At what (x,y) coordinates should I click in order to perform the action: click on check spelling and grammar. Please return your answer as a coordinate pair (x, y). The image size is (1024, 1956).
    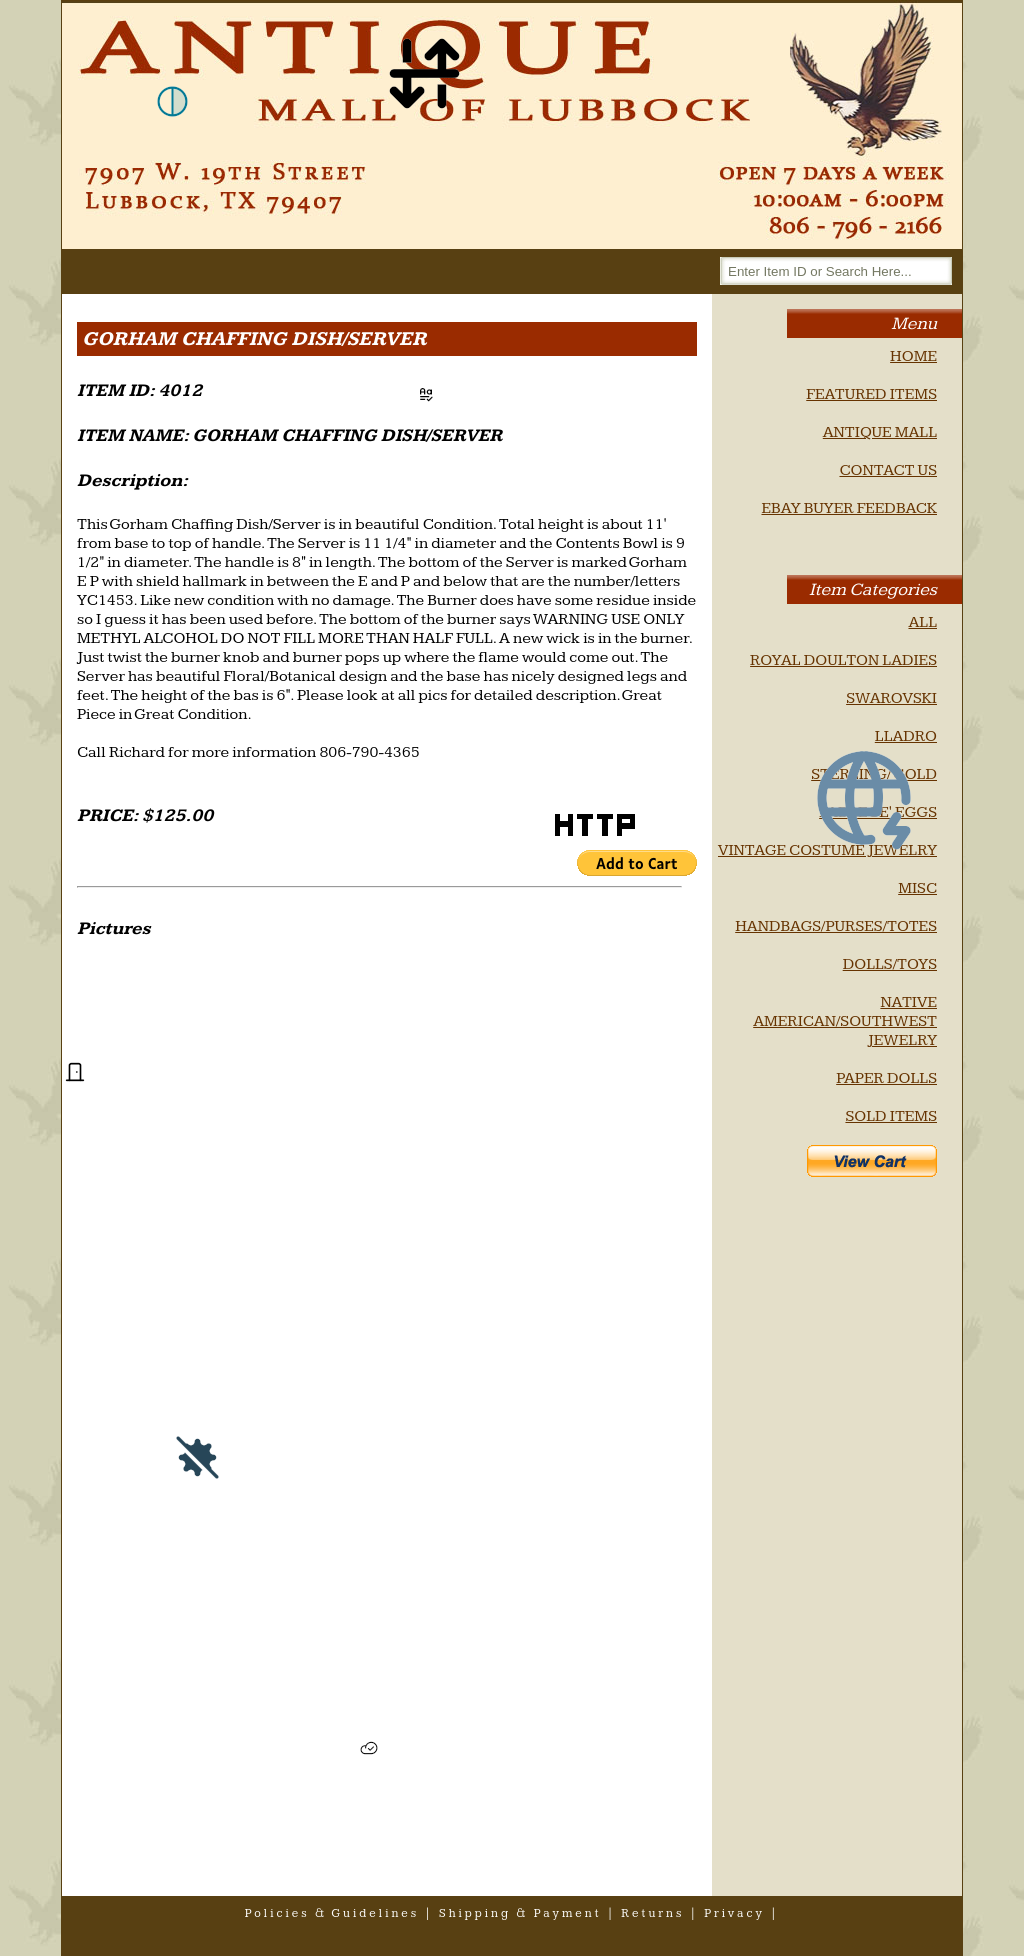
    Looking at the image, I should click on (426, 394).